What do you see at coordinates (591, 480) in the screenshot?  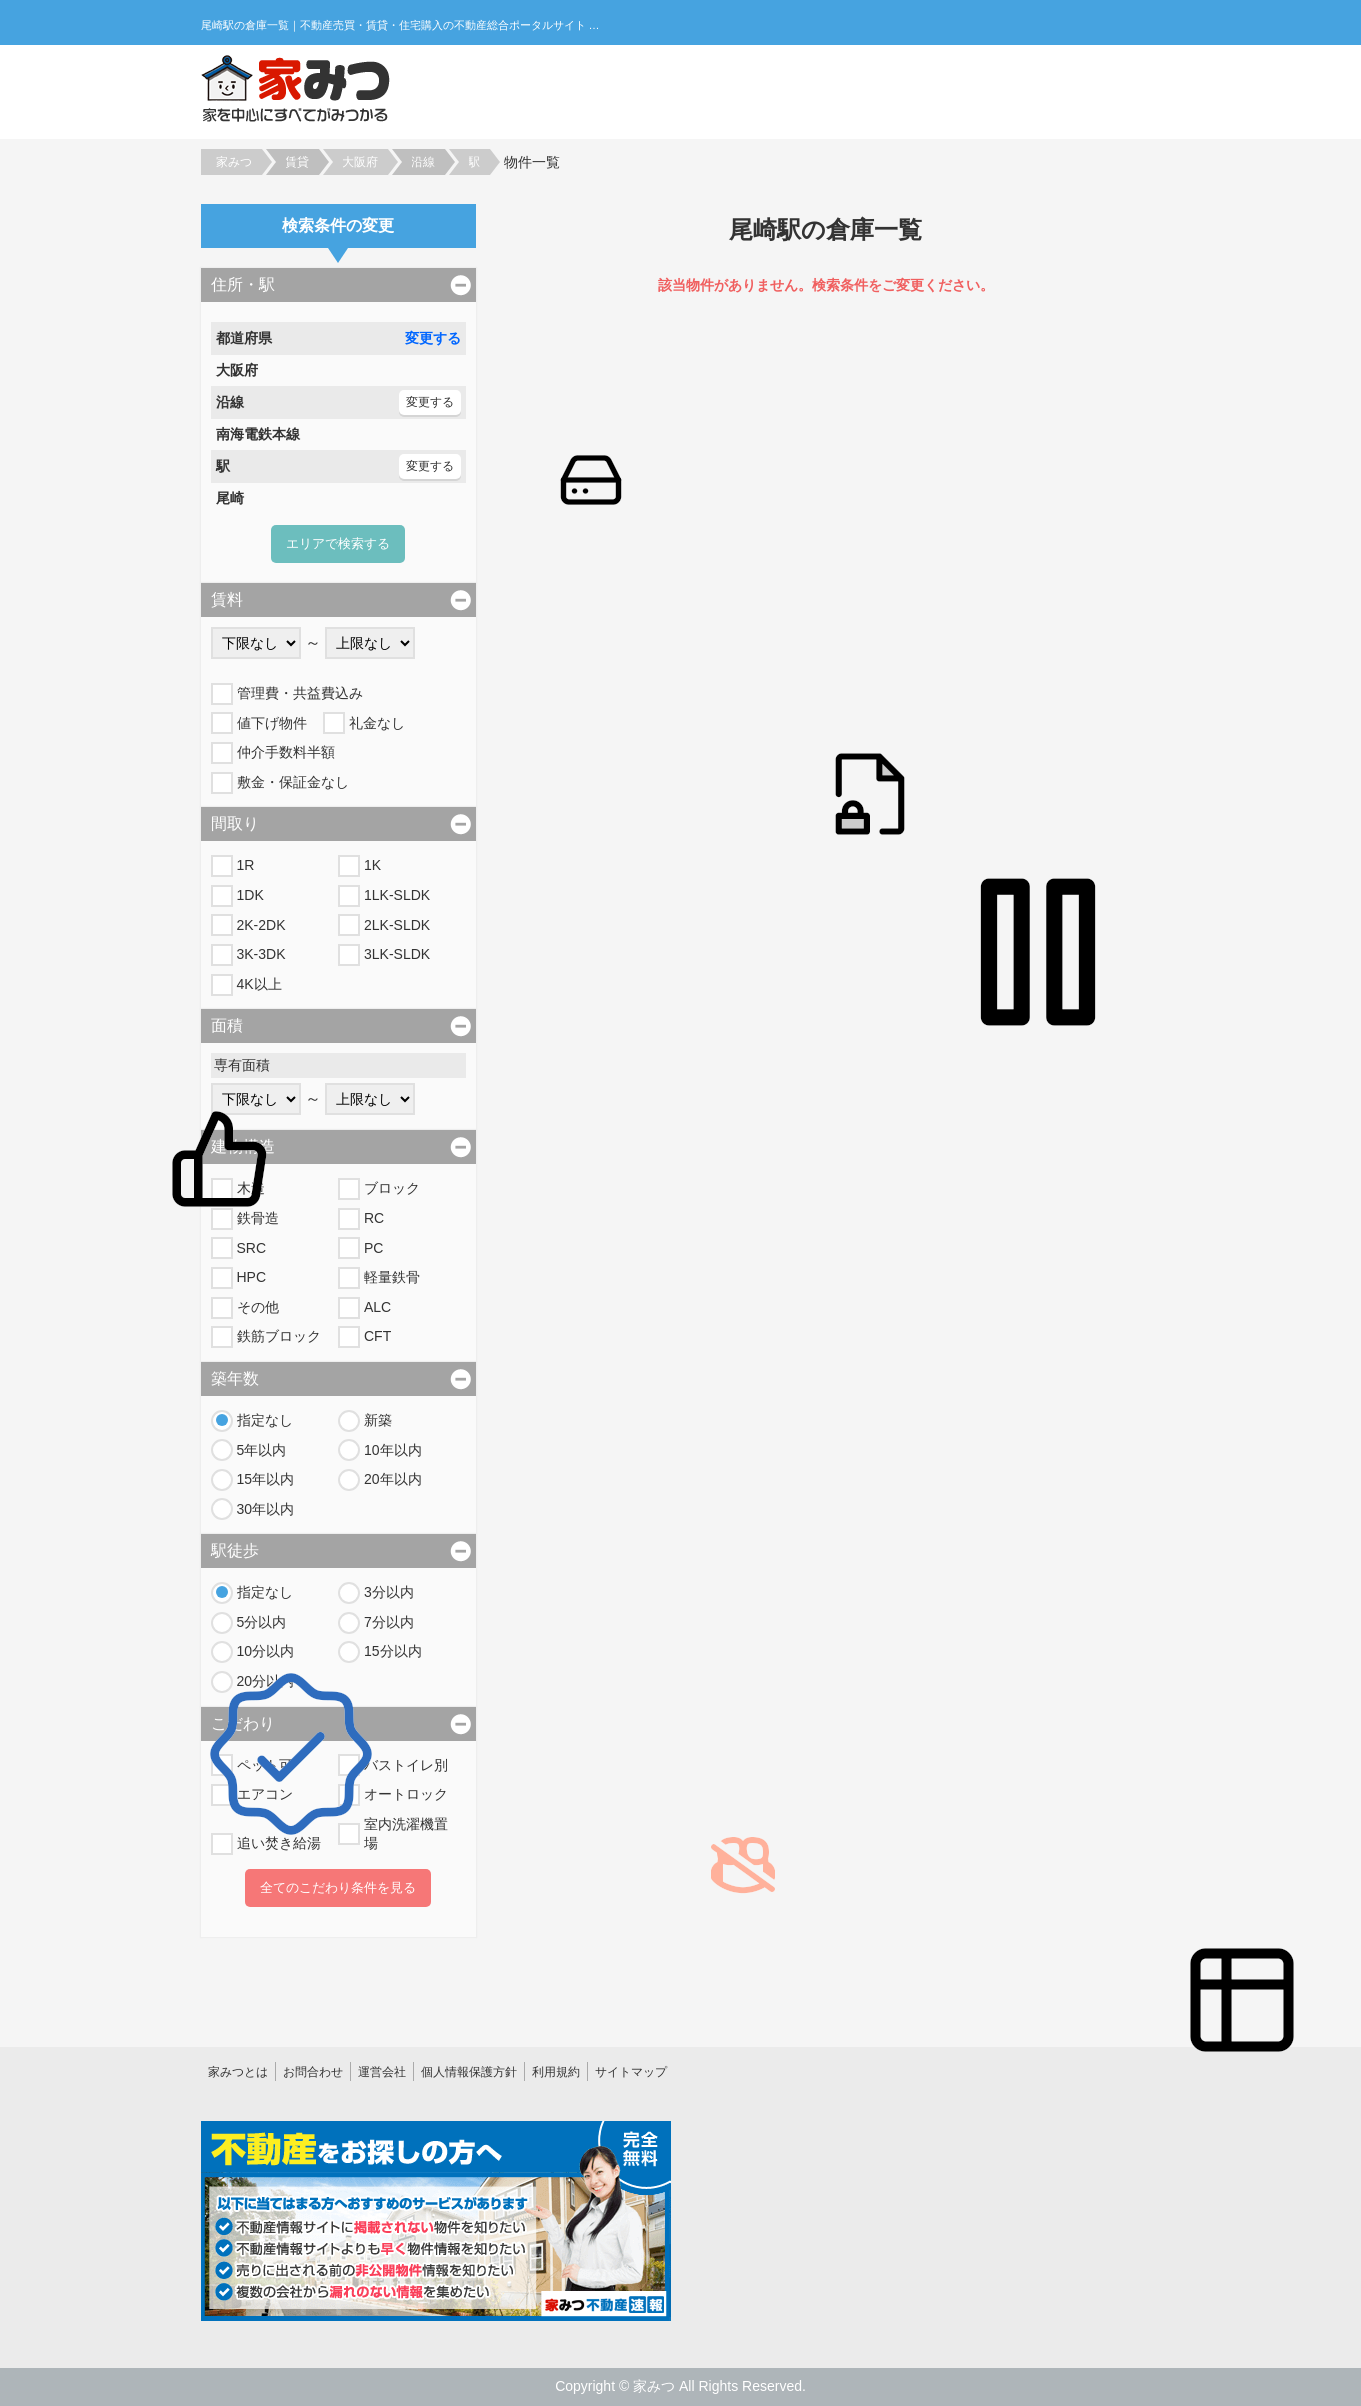 I see `access local storage or hard drive` at bounding box center [591, 480].